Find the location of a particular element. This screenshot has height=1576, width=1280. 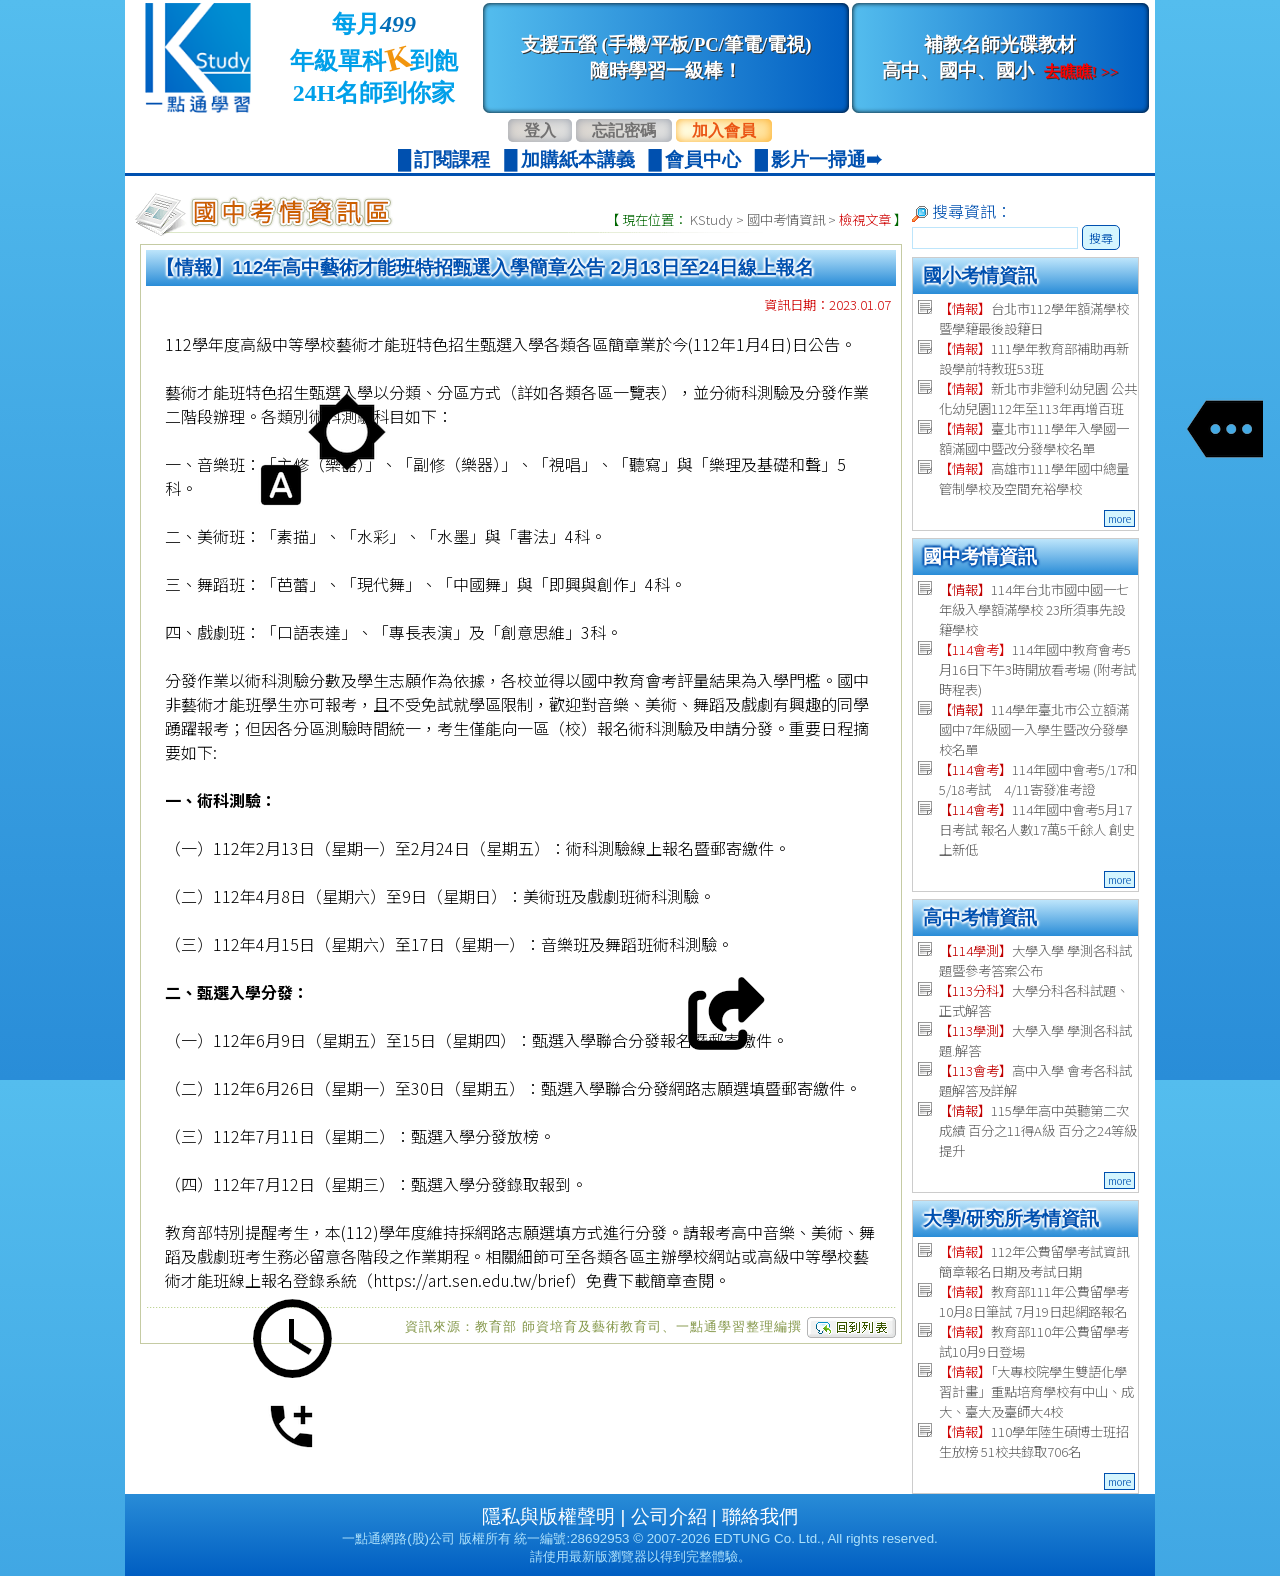

share content to another app or platform is located at coordinates (724, 1013).